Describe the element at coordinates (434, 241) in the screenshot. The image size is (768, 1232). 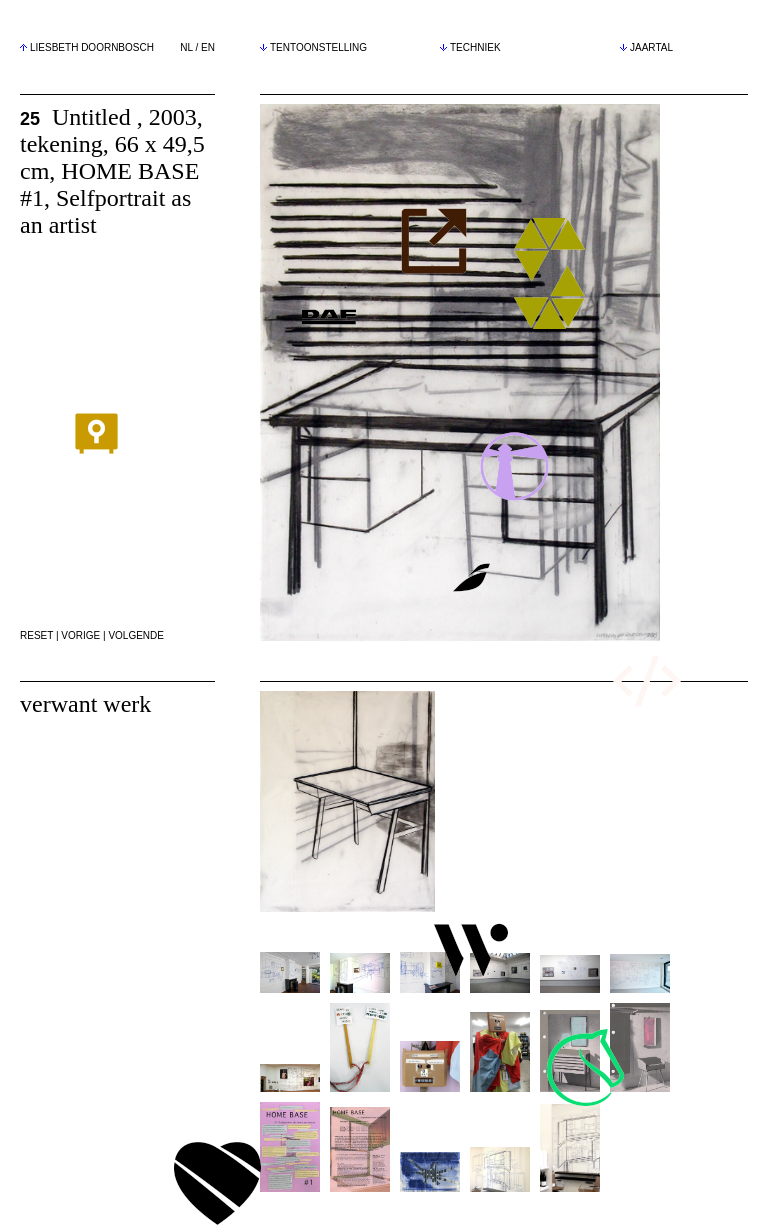
I see `open link in a new window or tab` at that location.